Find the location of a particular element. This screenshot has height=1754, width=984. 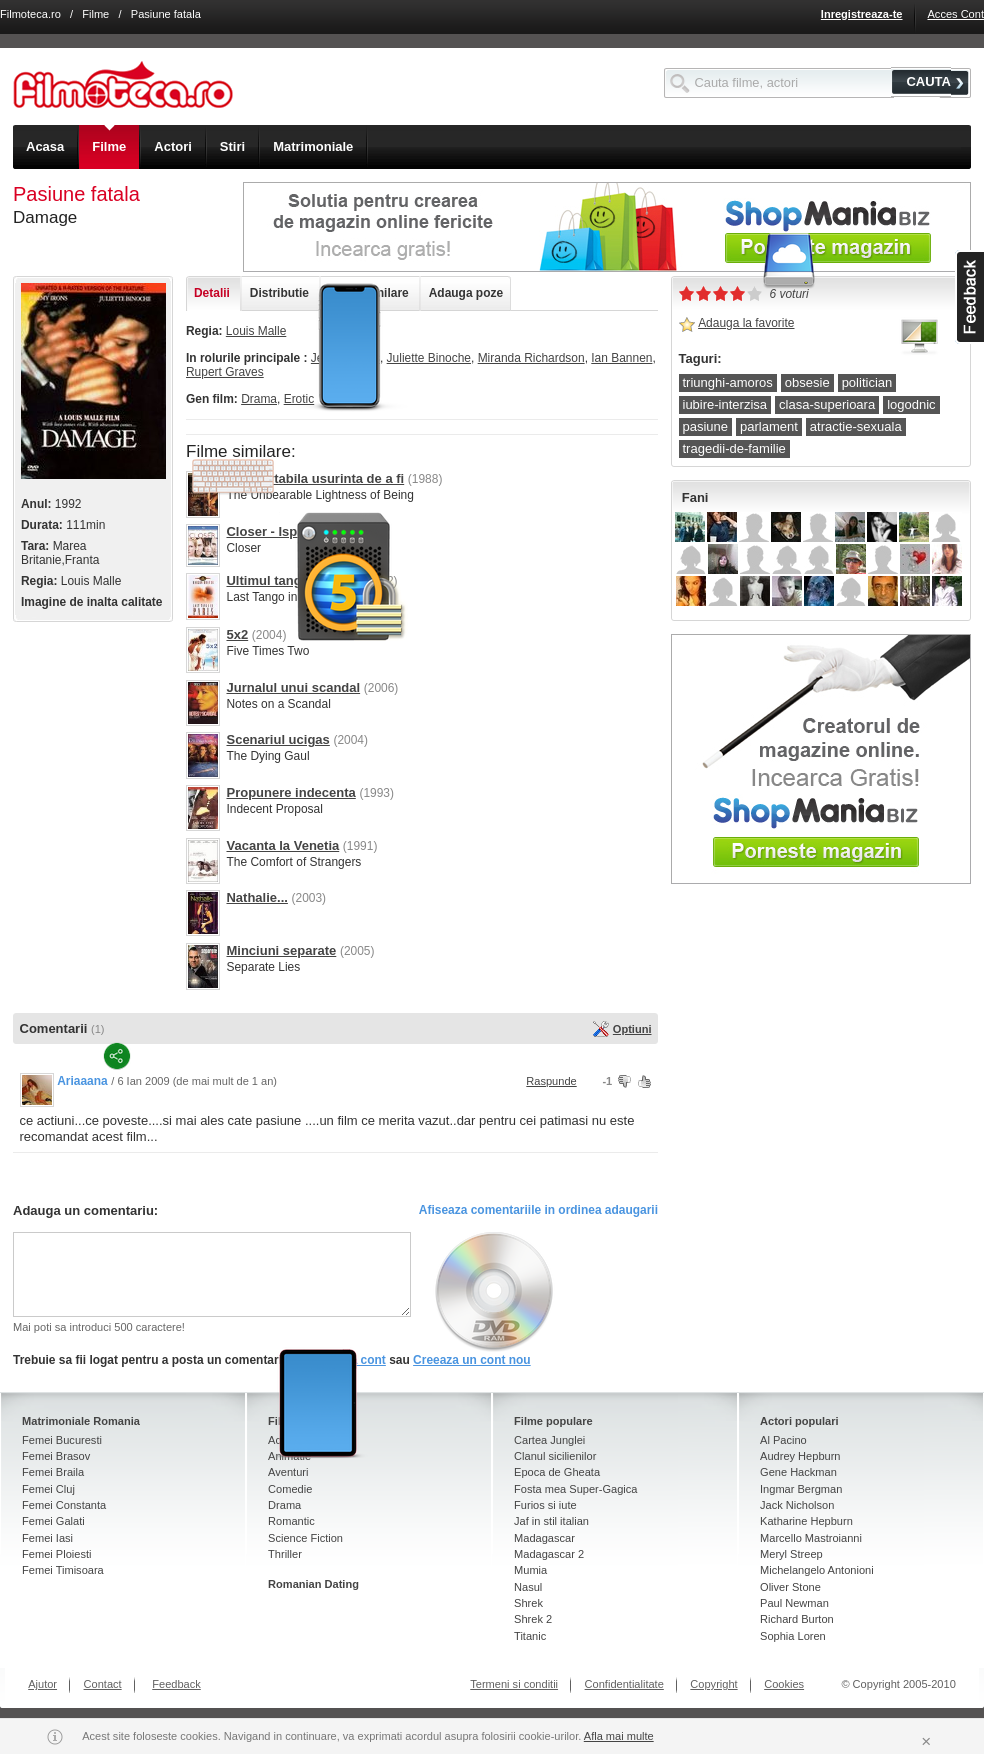

connected iPad device is located at coordinates (318, 1404).